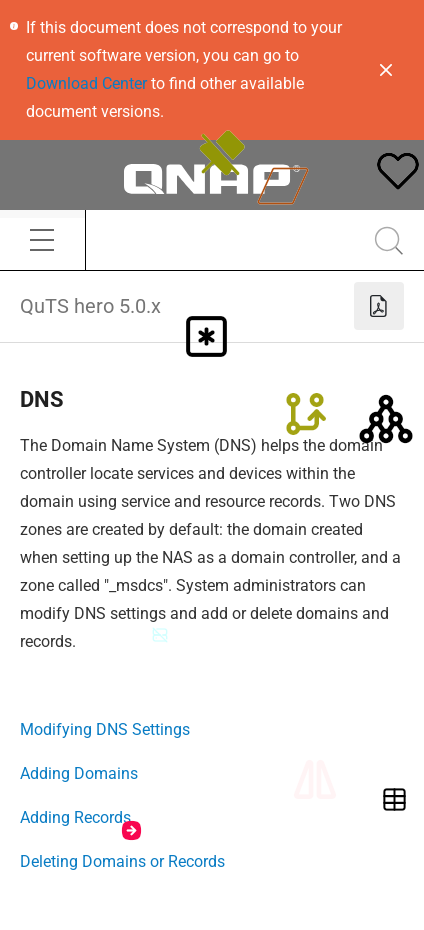 The image size is (424, 930). What do you see at coordinates (160, 635) in the screenshot?
I see `server is offline or unavailable` at bounding box center [160, 635].